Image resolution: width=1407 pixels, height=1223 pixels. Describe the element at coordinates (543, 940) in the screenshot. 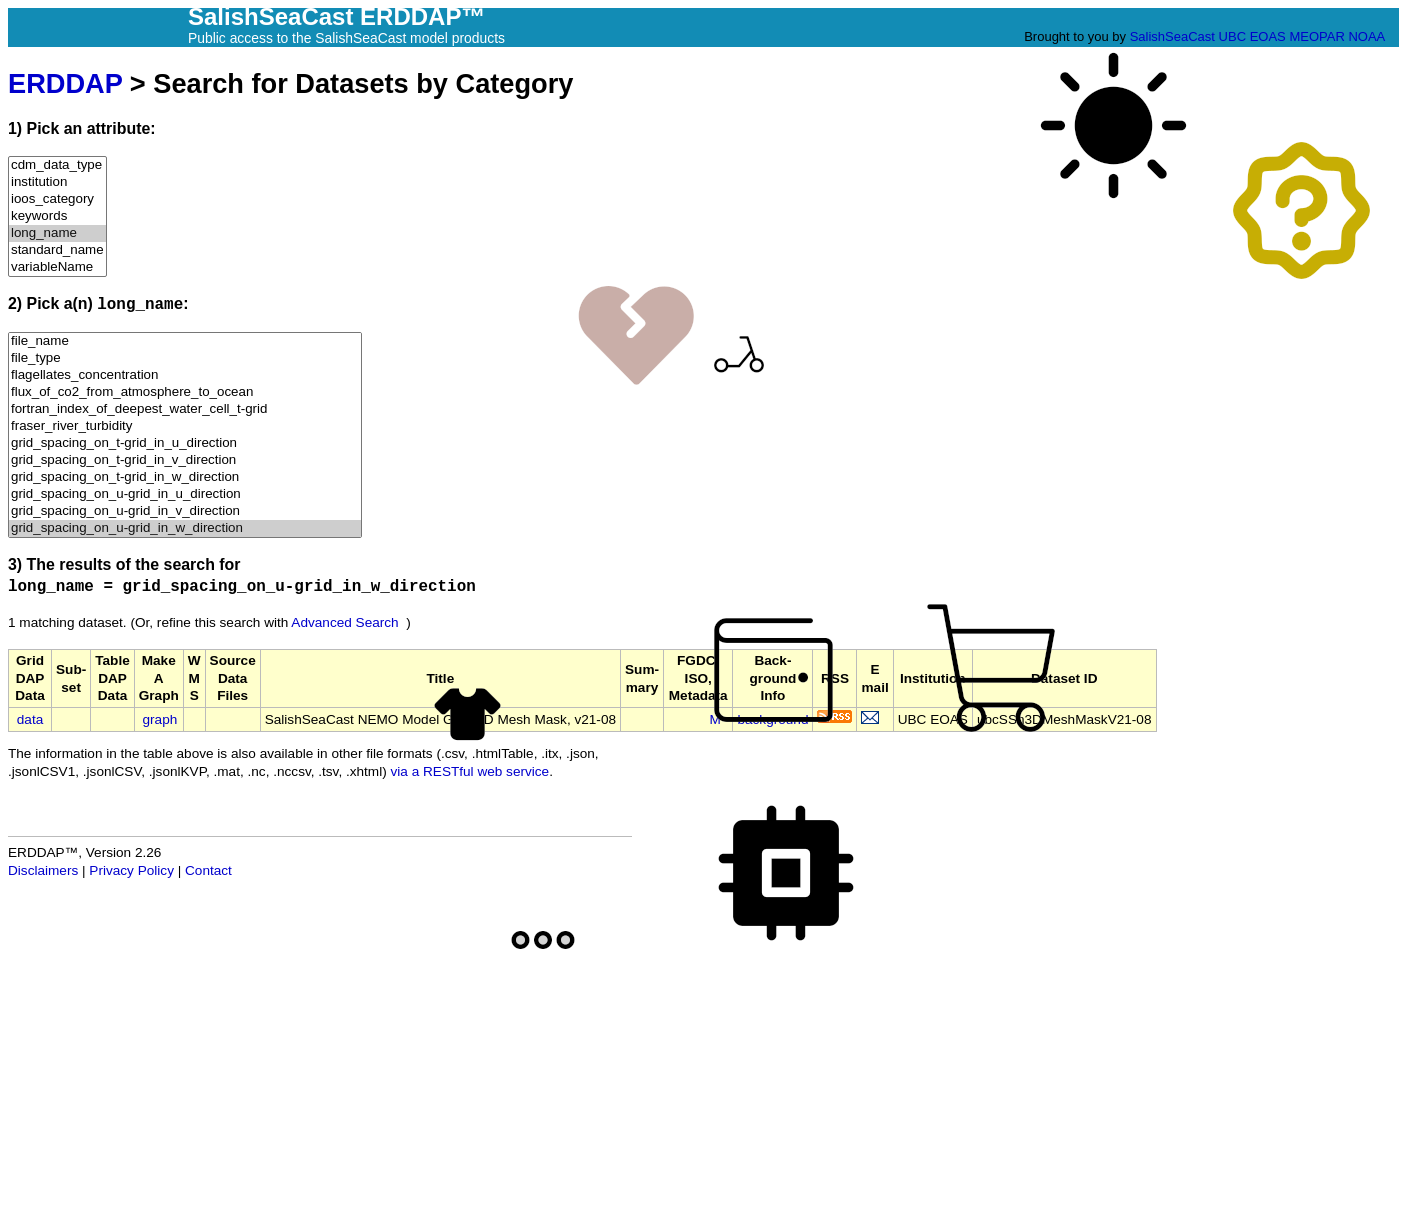

I see `open more options menu` at that location.